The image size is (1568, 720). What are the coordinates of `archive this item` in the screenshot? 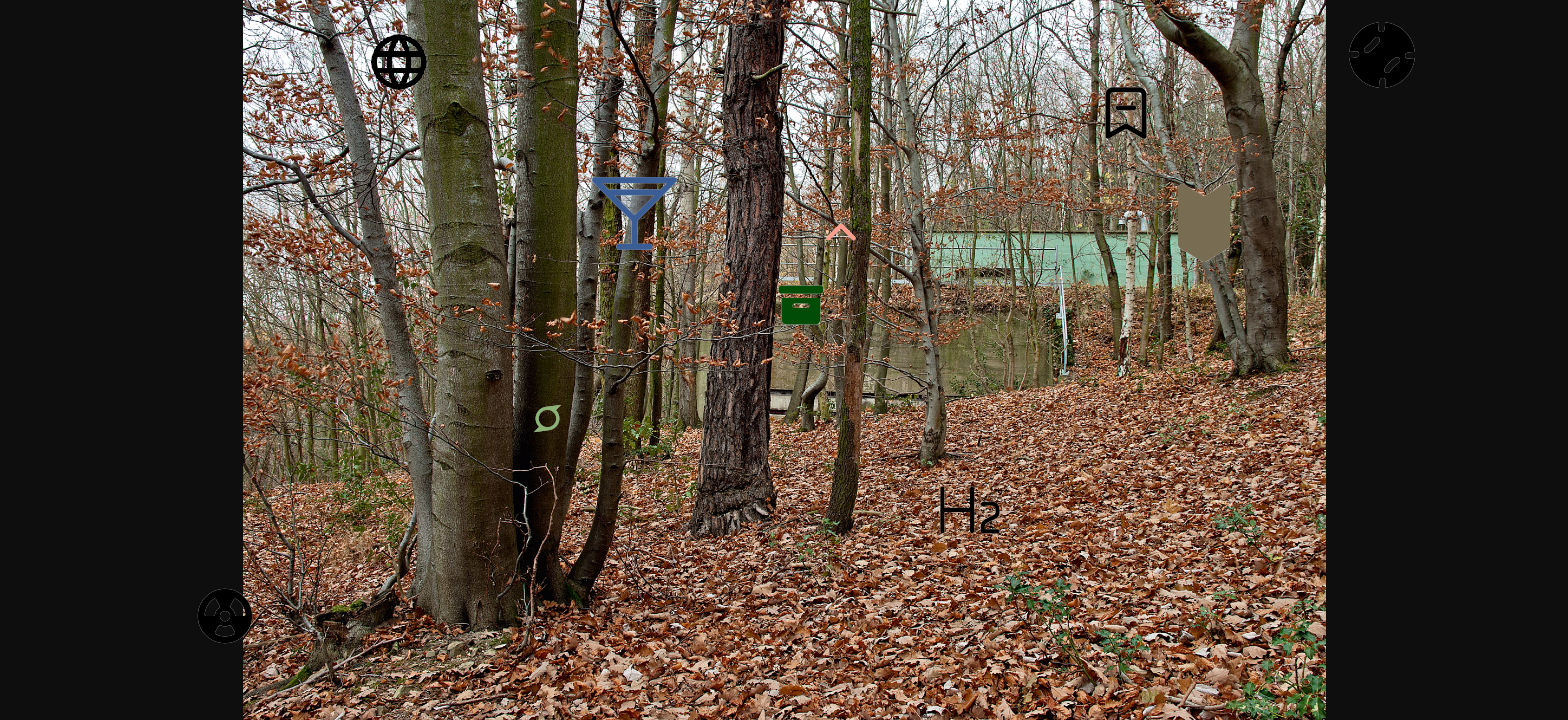 It's located at (801, 305).